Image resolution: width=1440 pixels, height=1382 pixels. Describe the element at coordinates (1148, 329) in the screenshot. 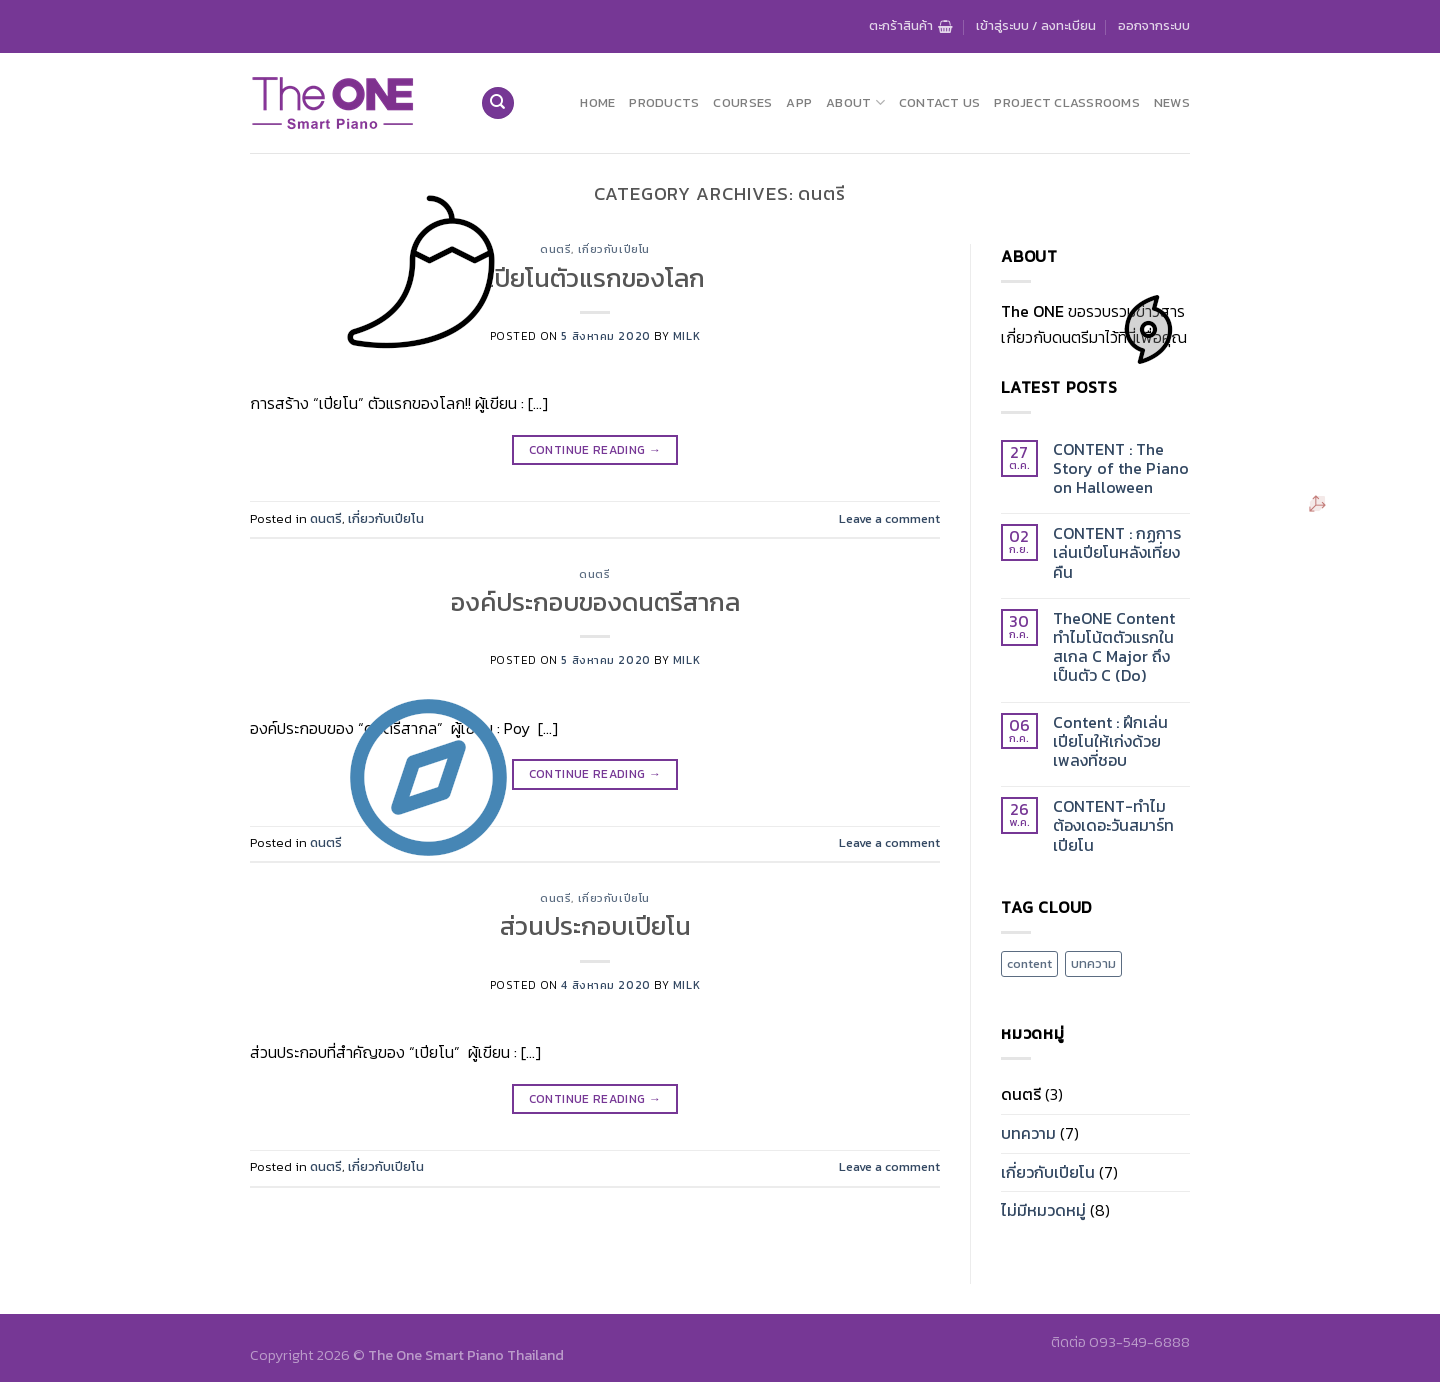

I see `indicates severe weather alert or hurricane warning` at that location.